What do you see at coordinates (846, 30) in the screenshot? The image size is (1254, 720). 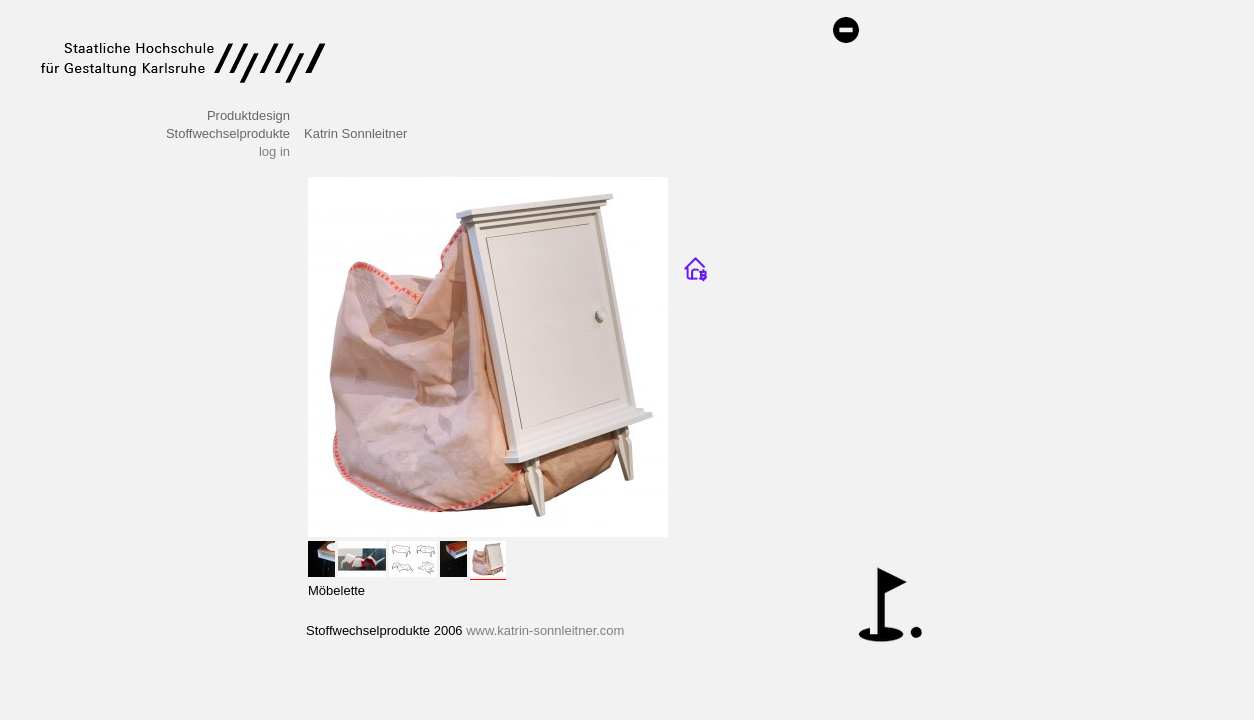 I see `access denied or blocked action` at bounding box center [846, 30].